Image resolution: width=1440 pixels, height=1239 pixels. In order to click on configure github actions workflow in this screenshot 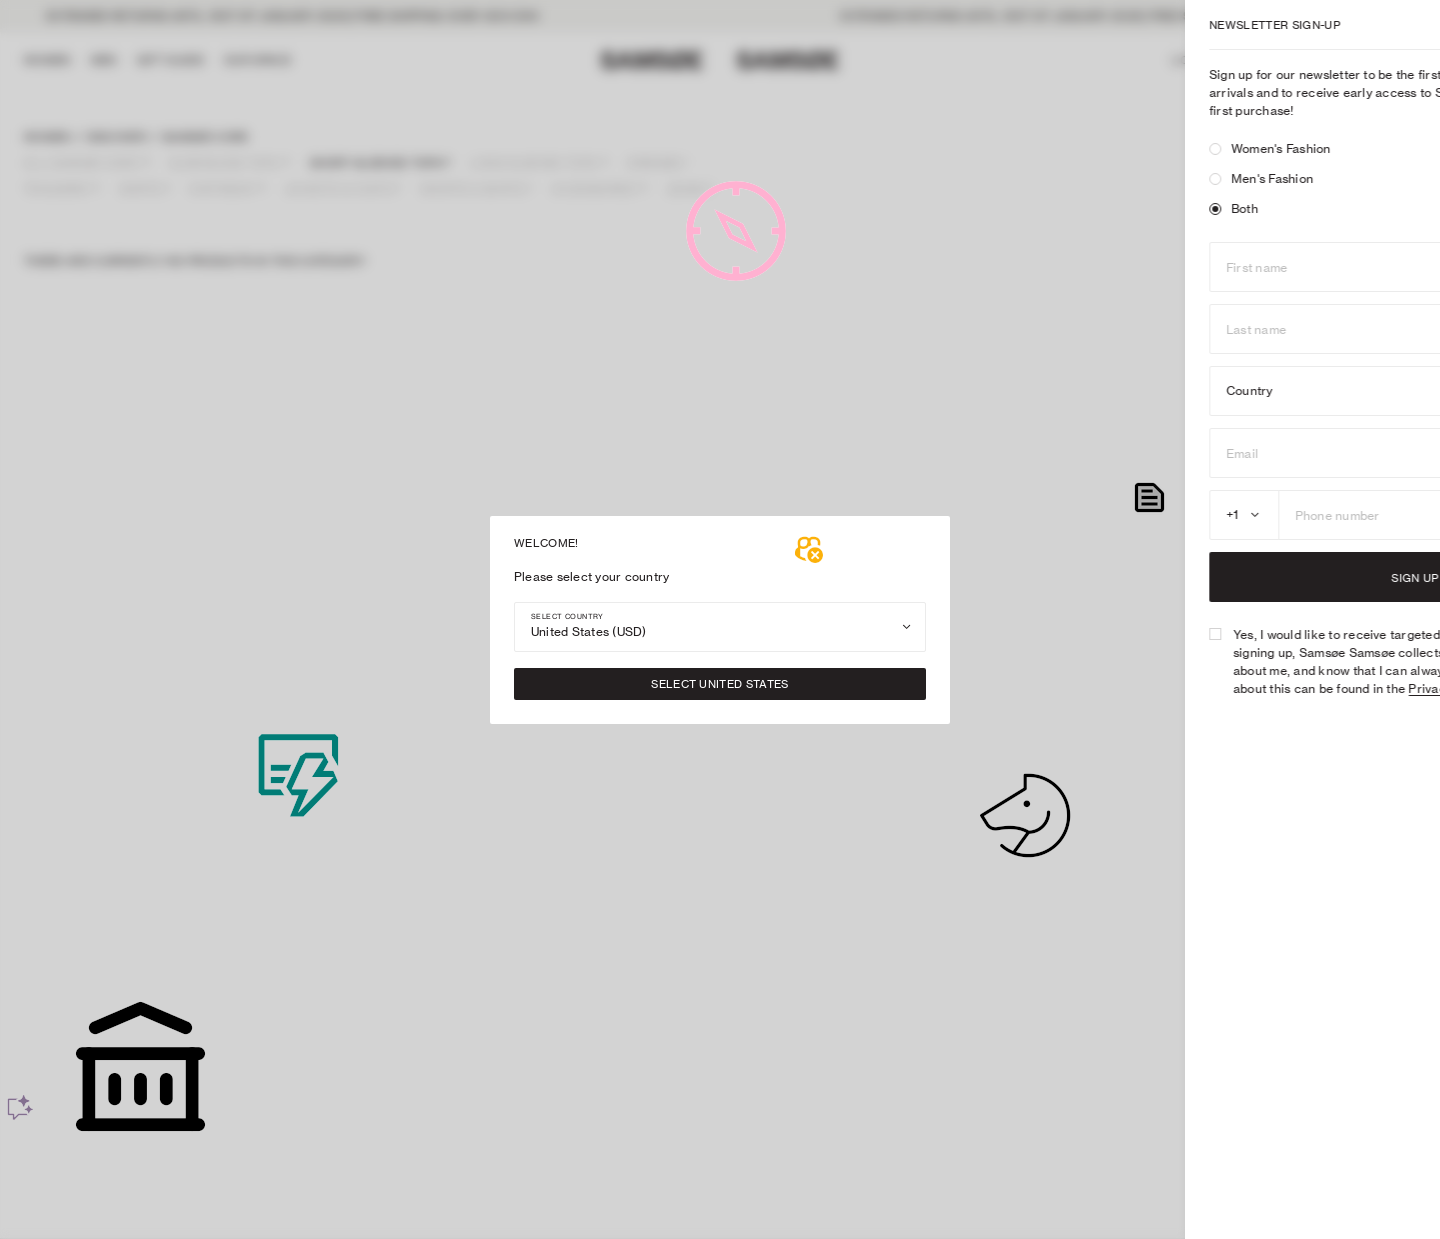, I will do `click(295, 777)`.